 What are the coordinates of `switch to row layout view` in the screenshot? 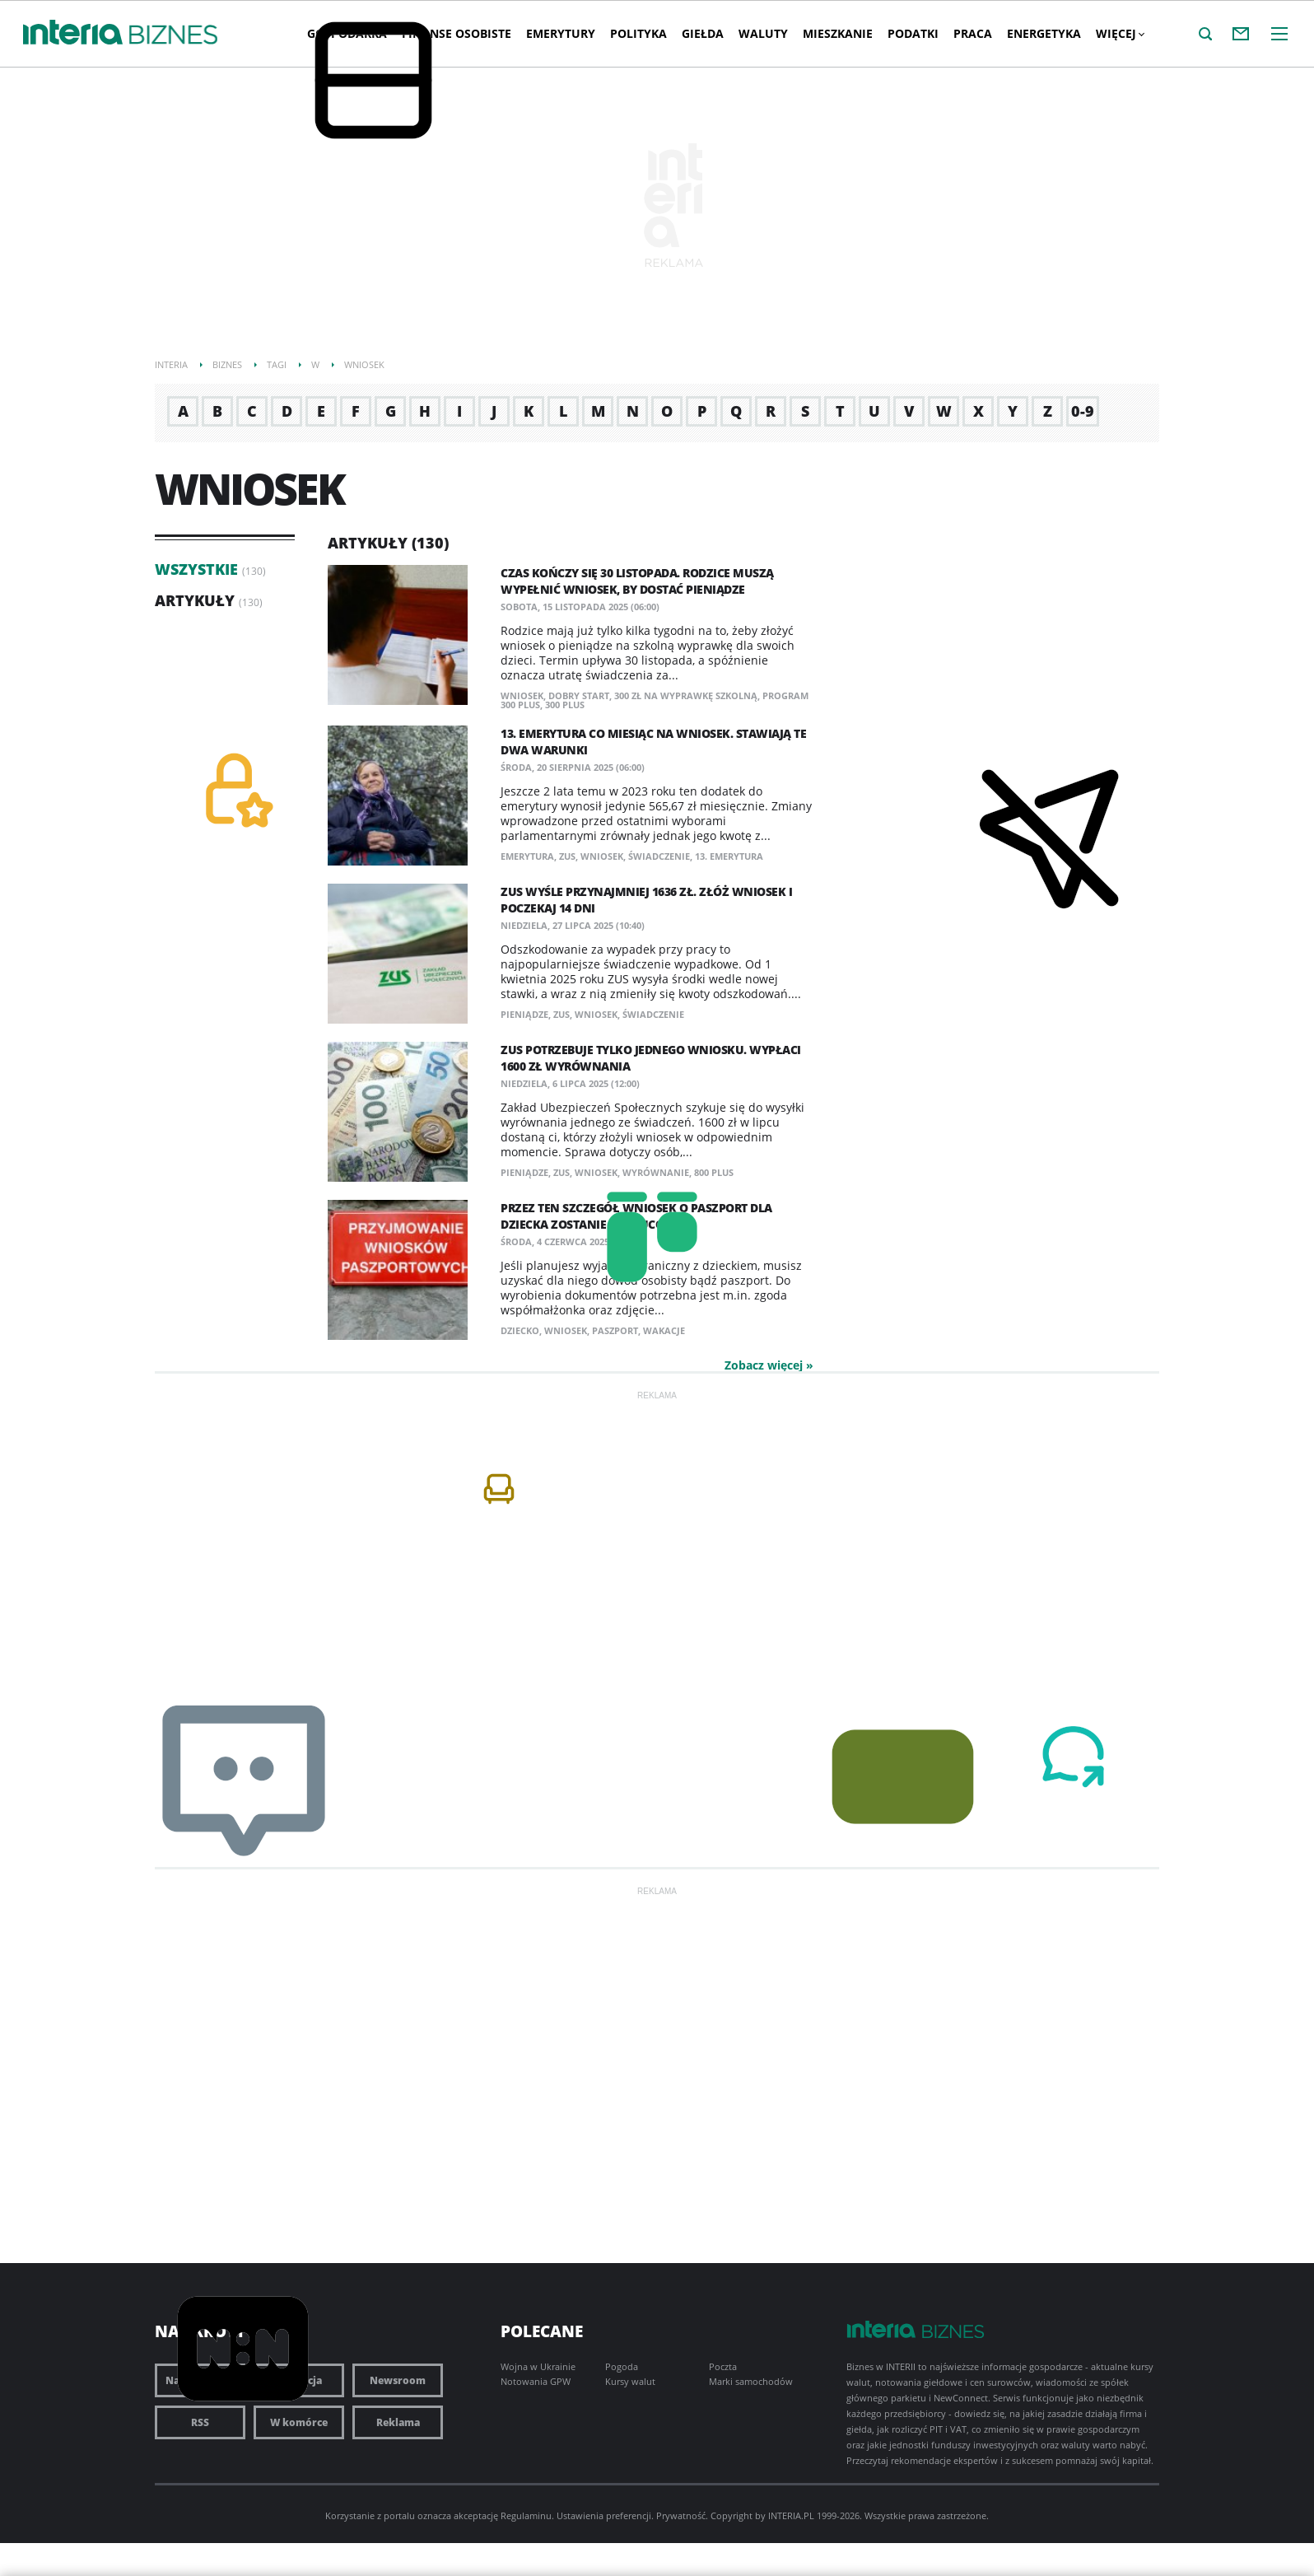 It's located at (373, 80).